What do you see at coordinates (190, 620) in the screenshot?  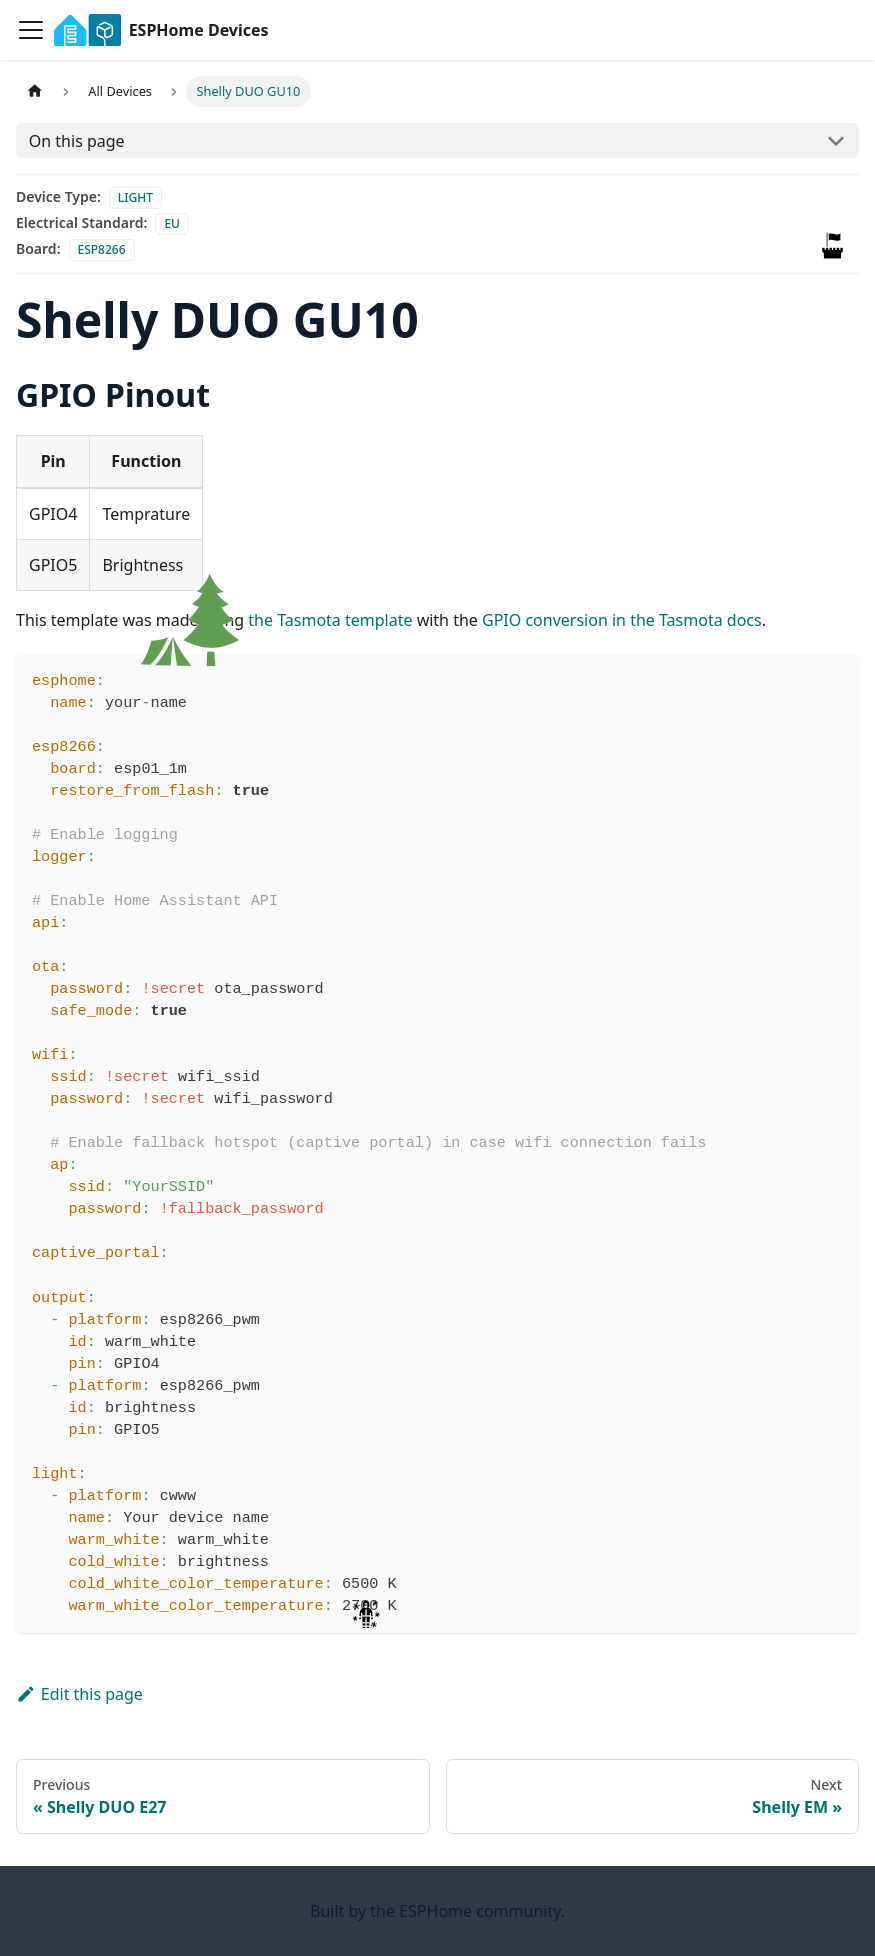 I see `set up camp in a forest area` at bounding box center [190, 620].